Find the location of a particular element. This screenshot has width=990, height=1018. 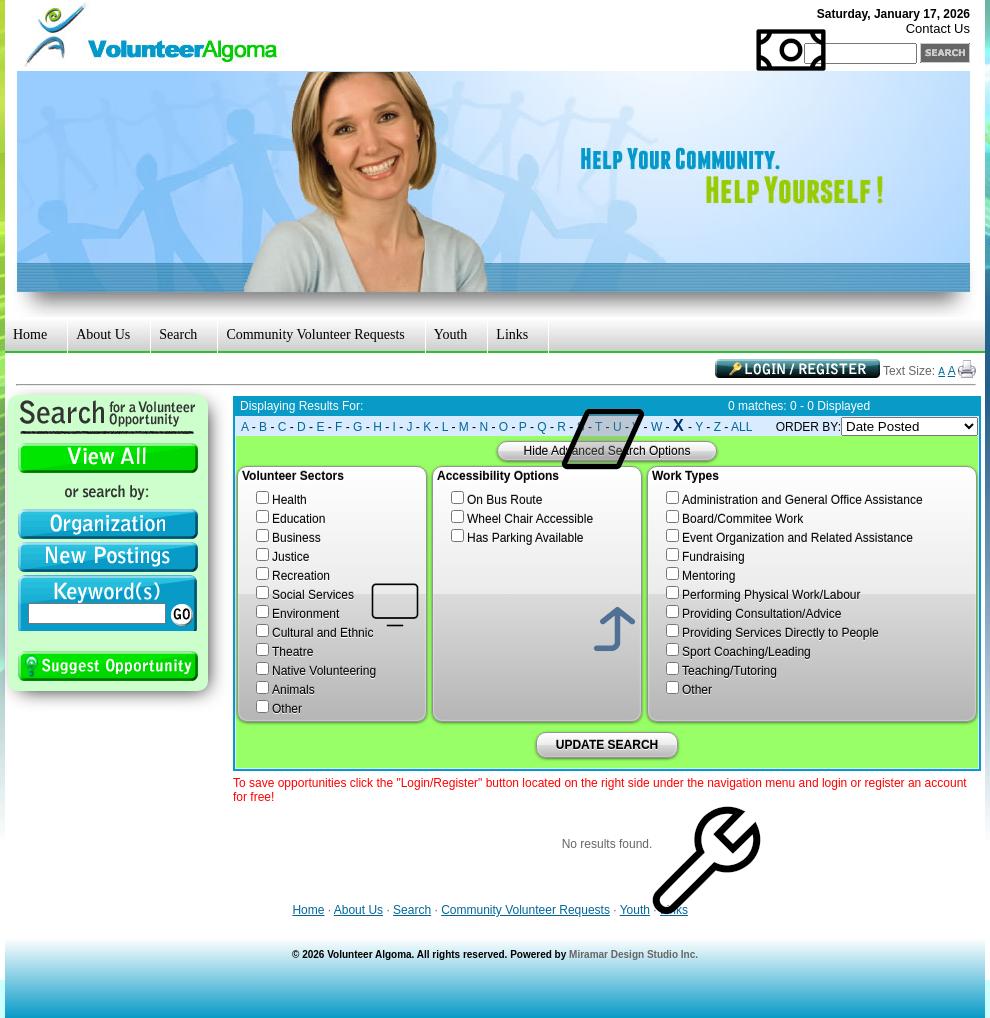

view account balance or funds is located at coordinates (791, 50).